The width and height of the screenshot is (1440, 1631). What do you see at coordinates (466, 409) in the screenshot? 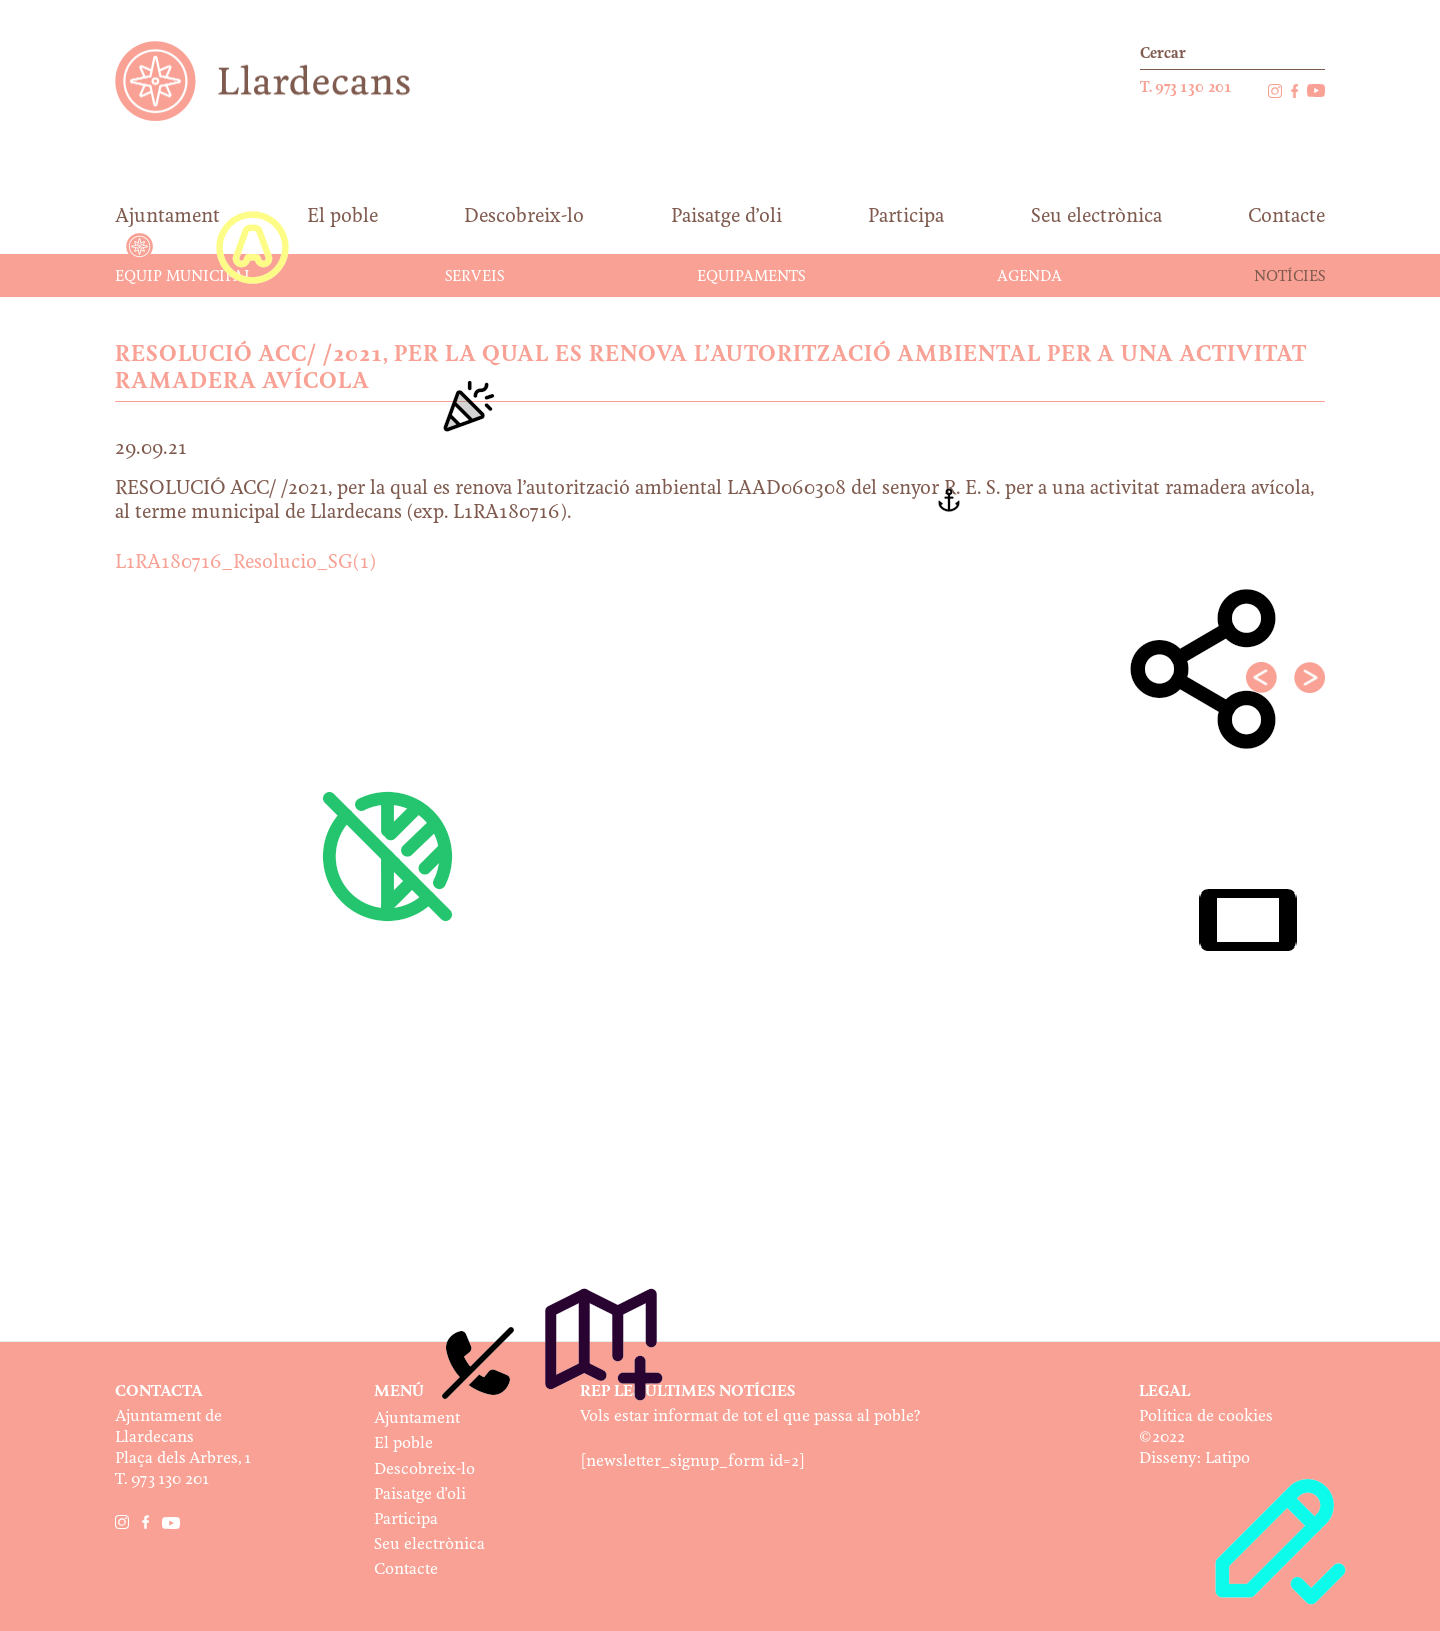
I see `indicates a celebration or achievement` at bounding box center [466, 409].